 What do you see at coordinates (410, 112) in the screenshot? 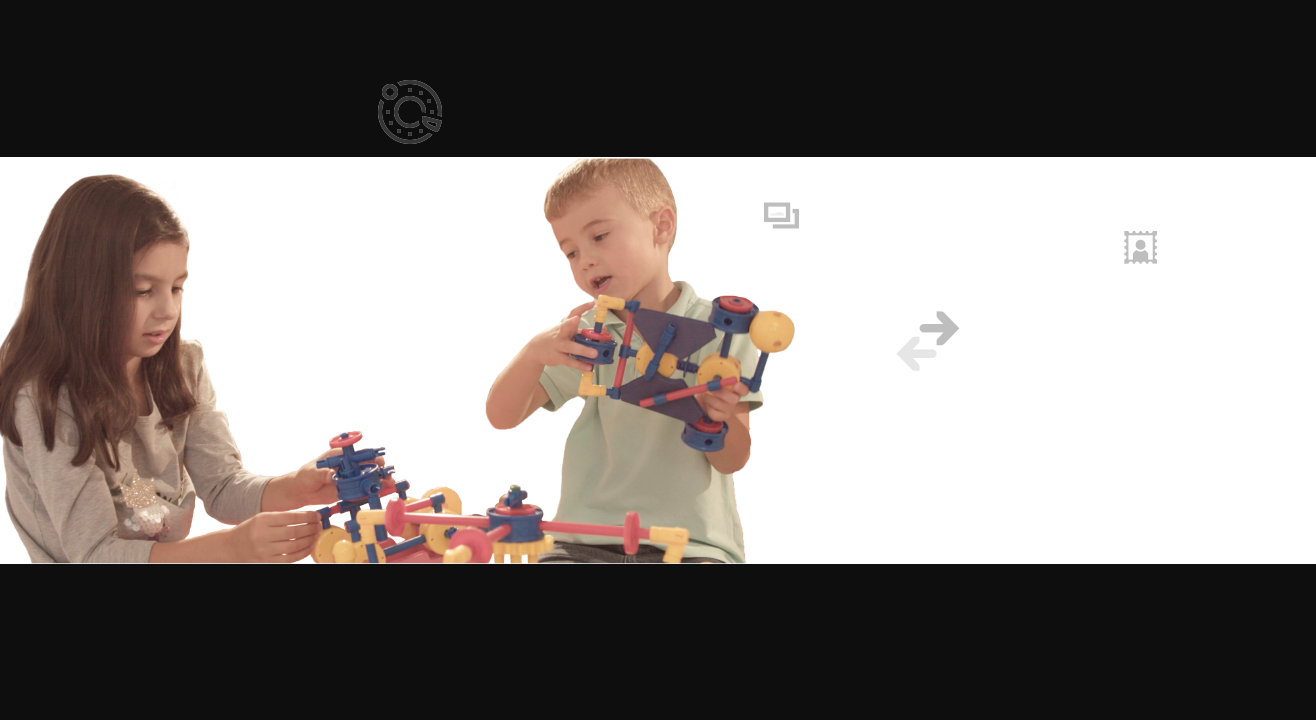
I see `open revolt chat application` at bounding box center [410, 112].